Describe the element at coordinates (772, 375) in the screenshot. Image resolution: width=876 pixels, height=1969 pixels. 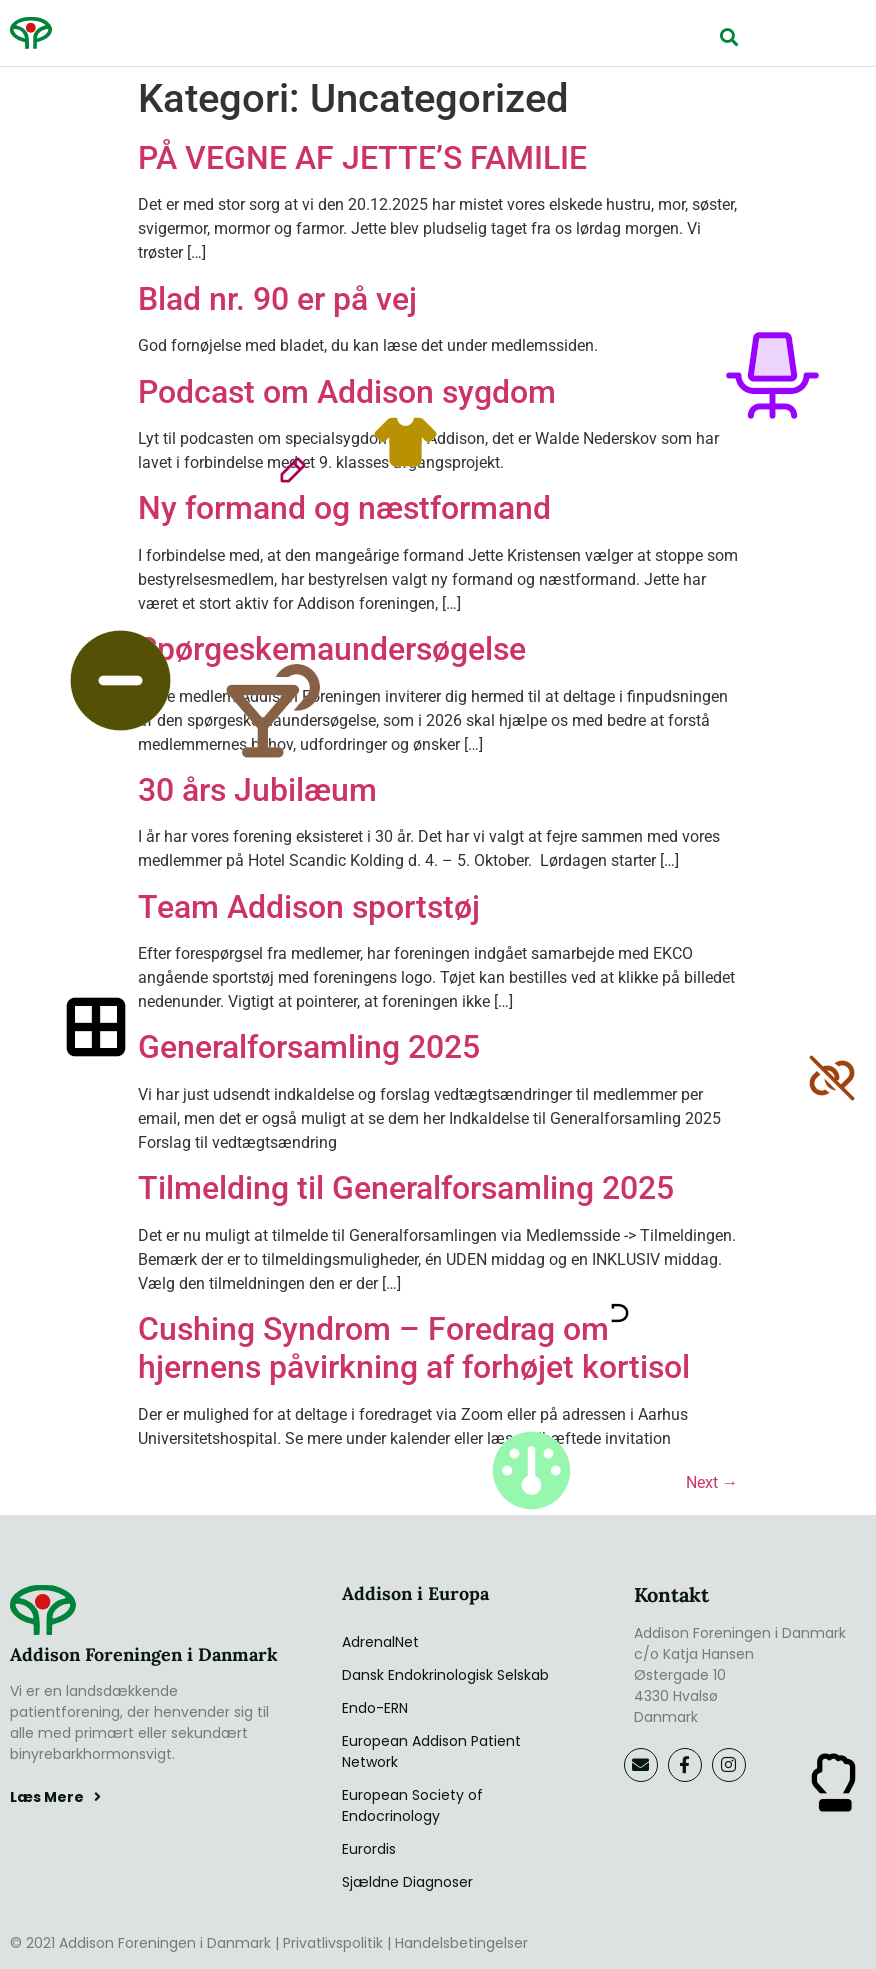
I see `office or workspace settings` at that location.